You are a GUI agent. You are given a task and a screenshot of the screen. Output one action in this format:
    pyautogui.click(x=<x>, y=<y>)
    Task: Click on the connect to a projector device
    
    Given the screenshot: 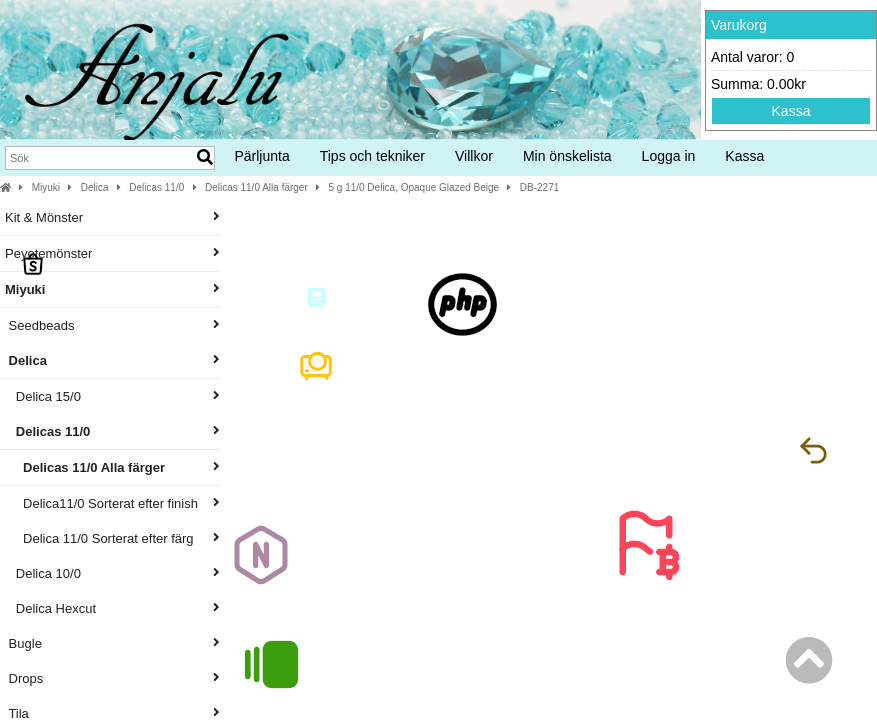 What is the action you would take?
    pyautogui.click(x=316, y=366)
    